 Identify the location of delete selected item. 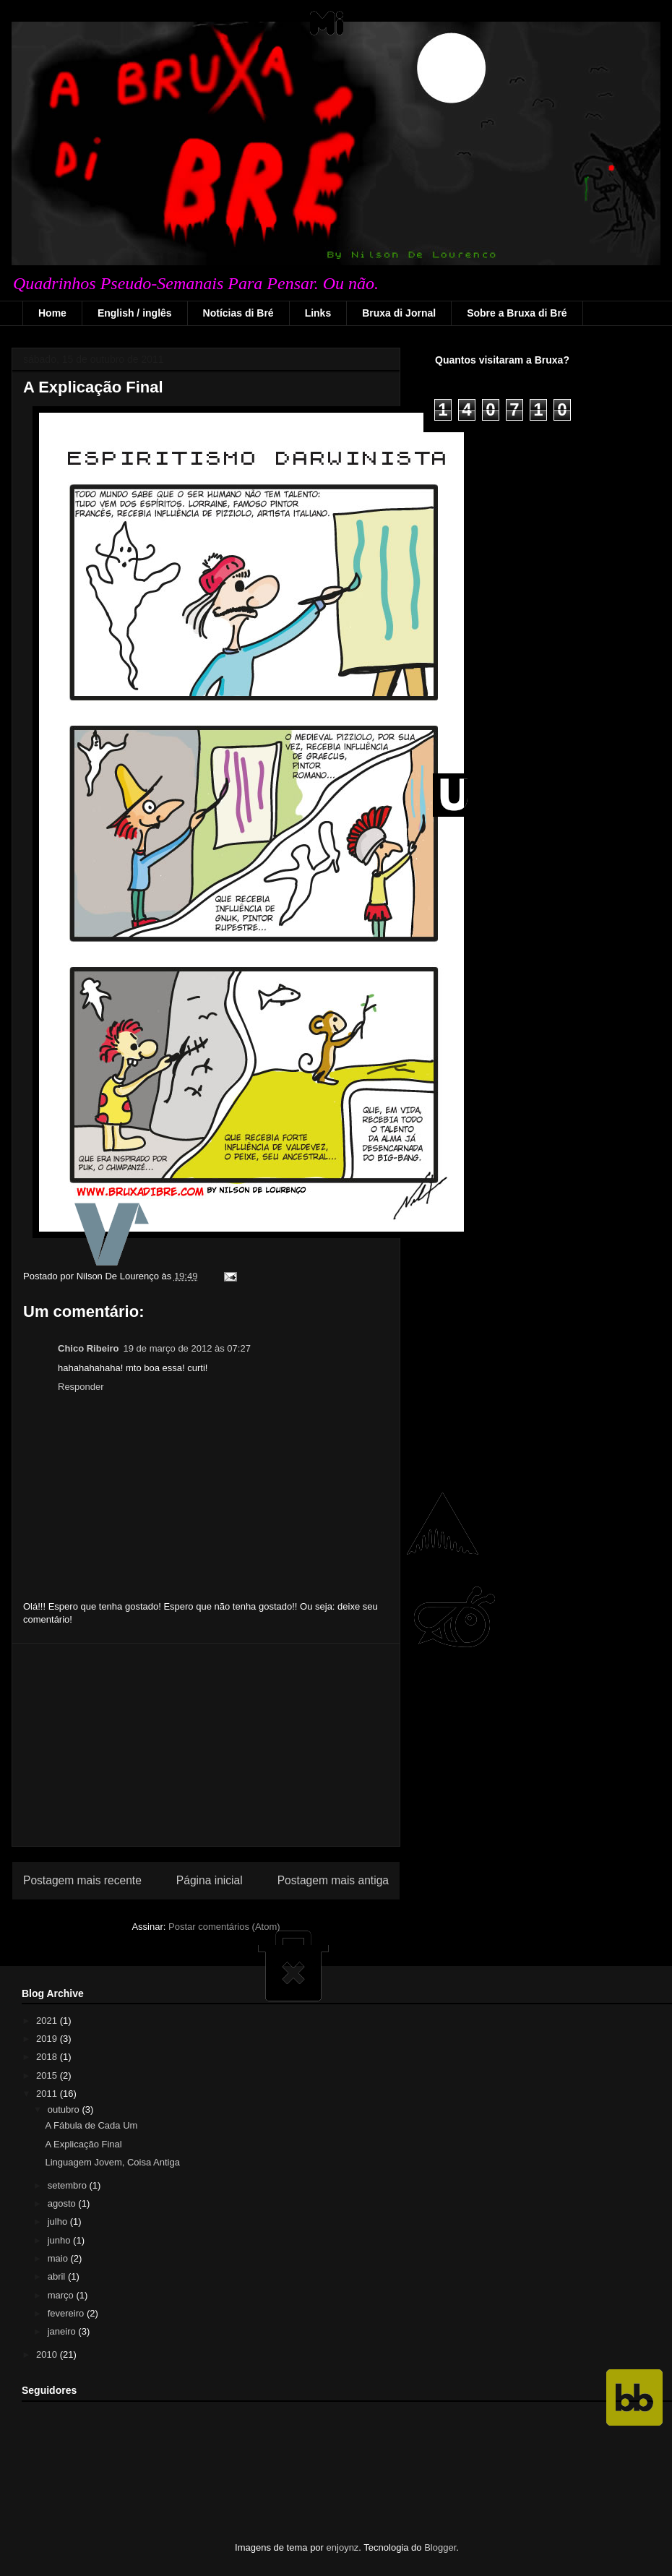
(293, 1966).